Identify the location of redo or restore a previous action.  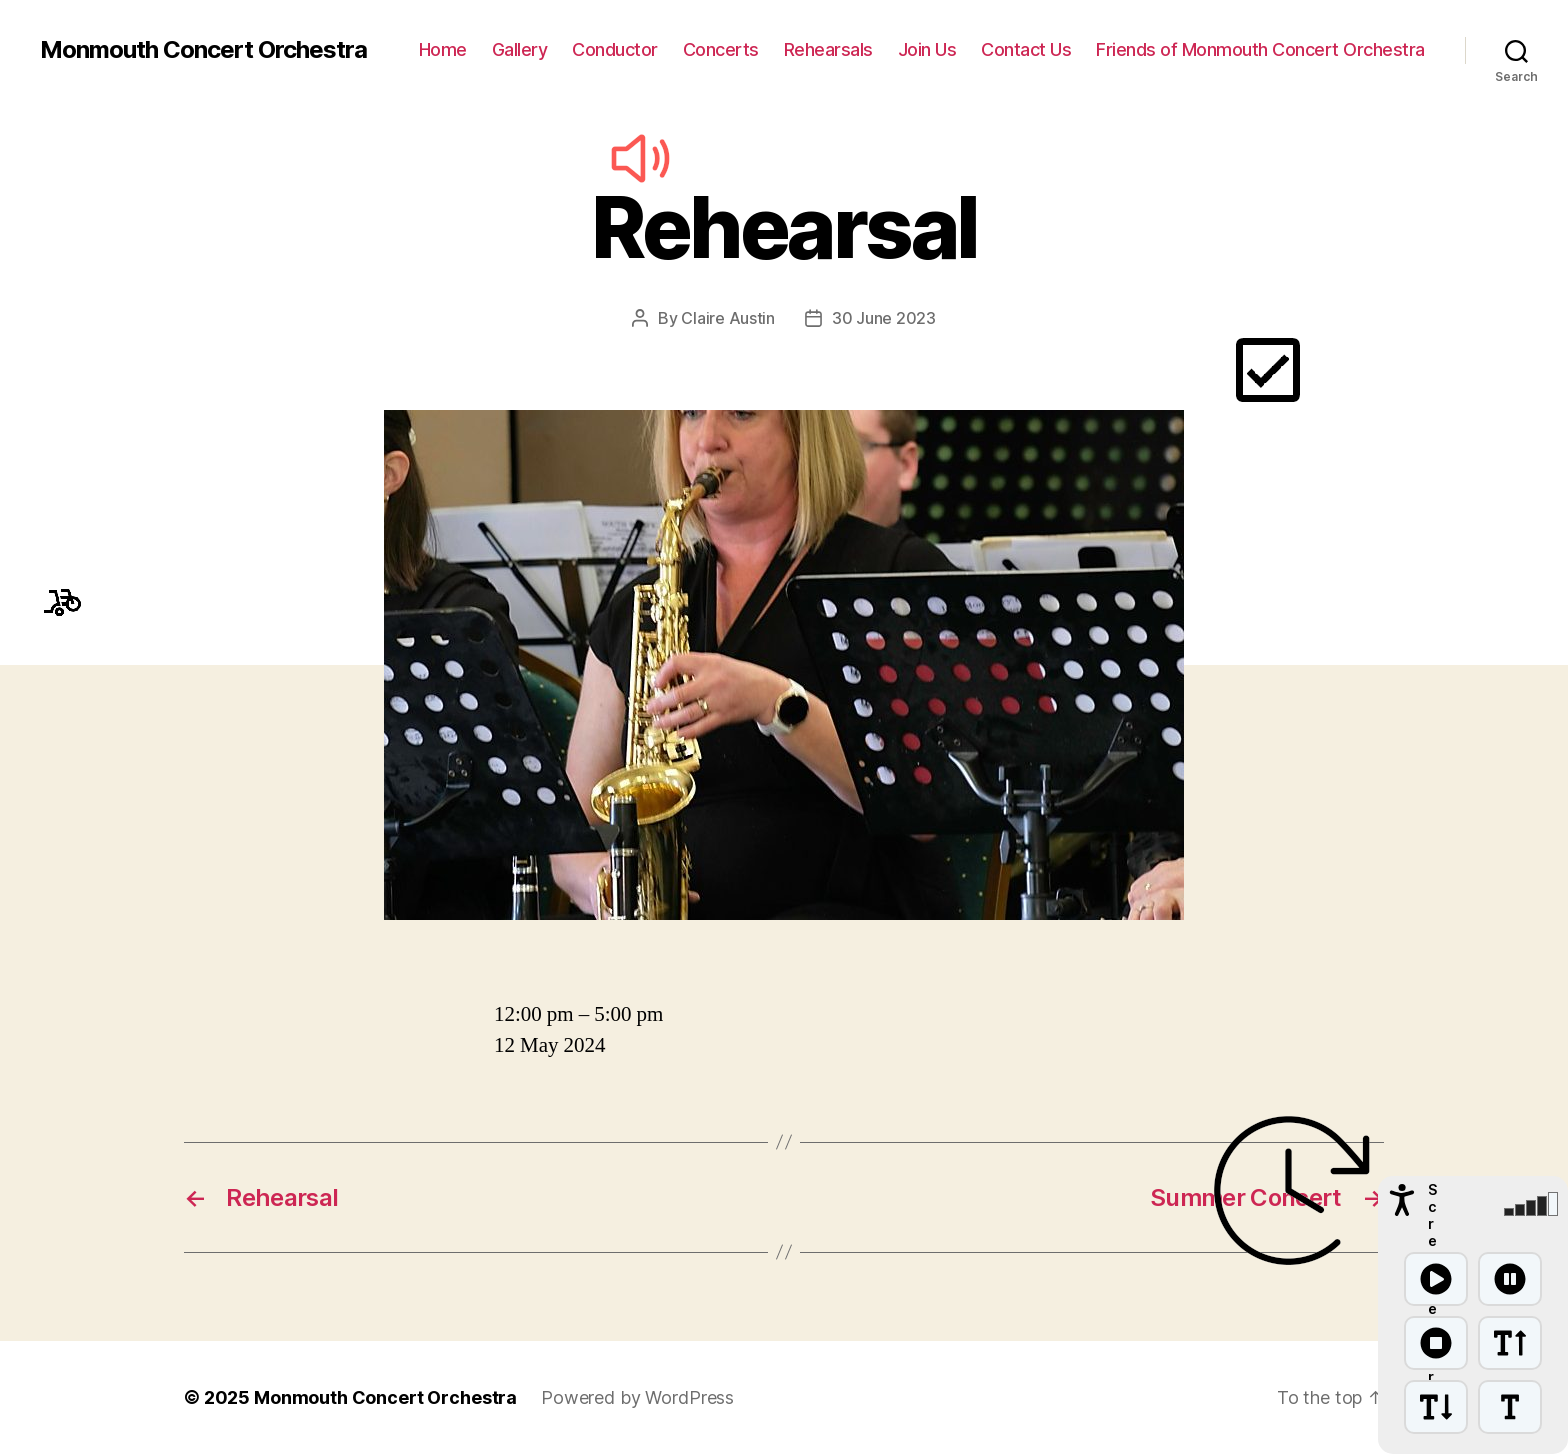
(1288, 1190).